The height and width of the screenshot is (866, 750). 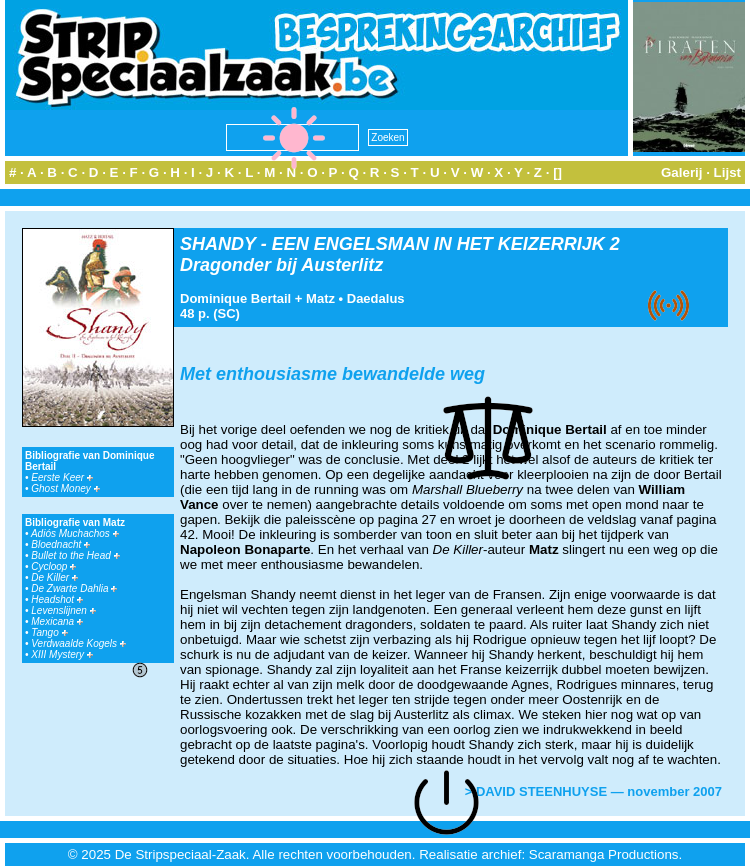 I want to click on access legal or terms of service information, so click(x=488, y=438).